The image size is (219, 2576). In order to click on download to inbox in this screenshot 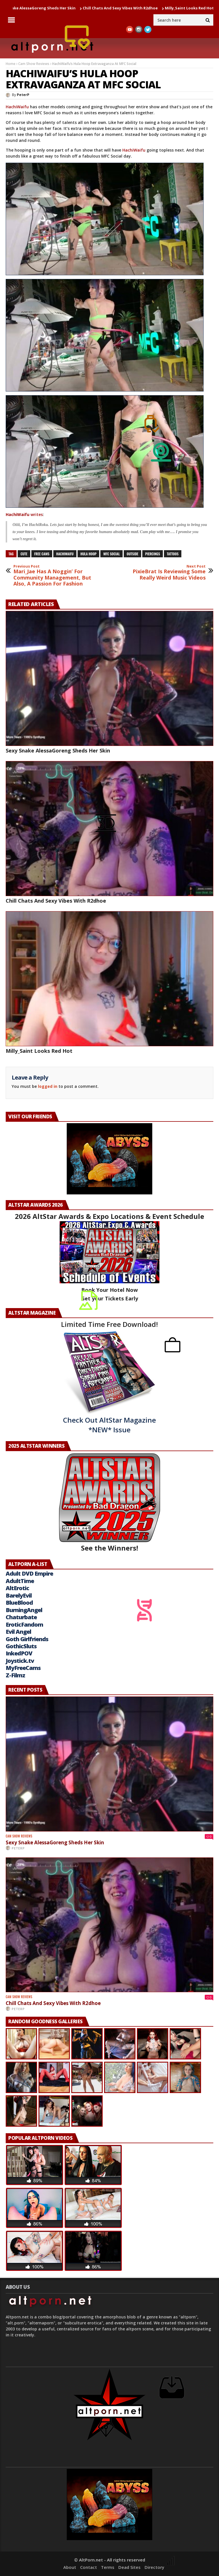, I will do `click(172, 2388)`.